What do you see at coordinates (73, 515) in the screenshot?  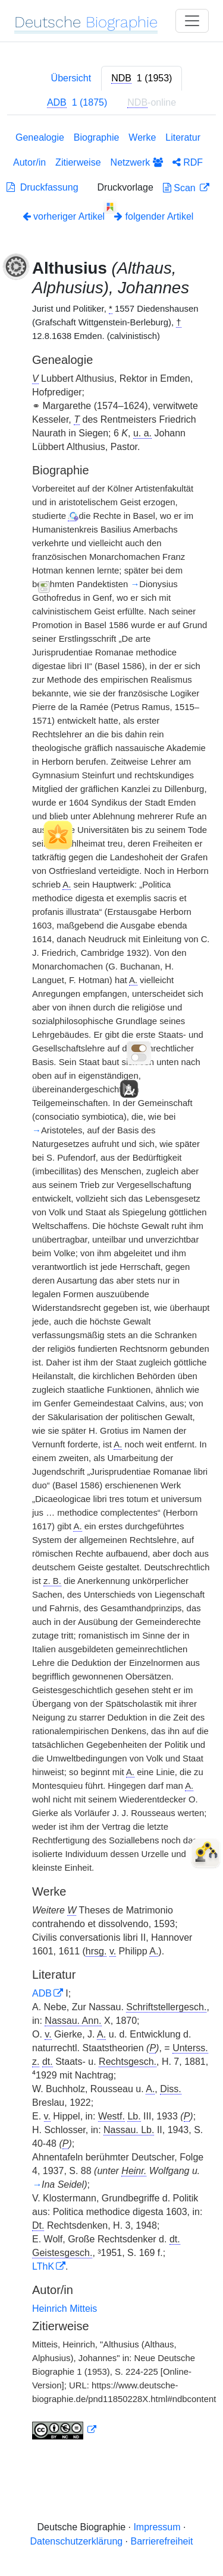 I see `convert audio or video files to different formats` at bounding box center [73, 515].